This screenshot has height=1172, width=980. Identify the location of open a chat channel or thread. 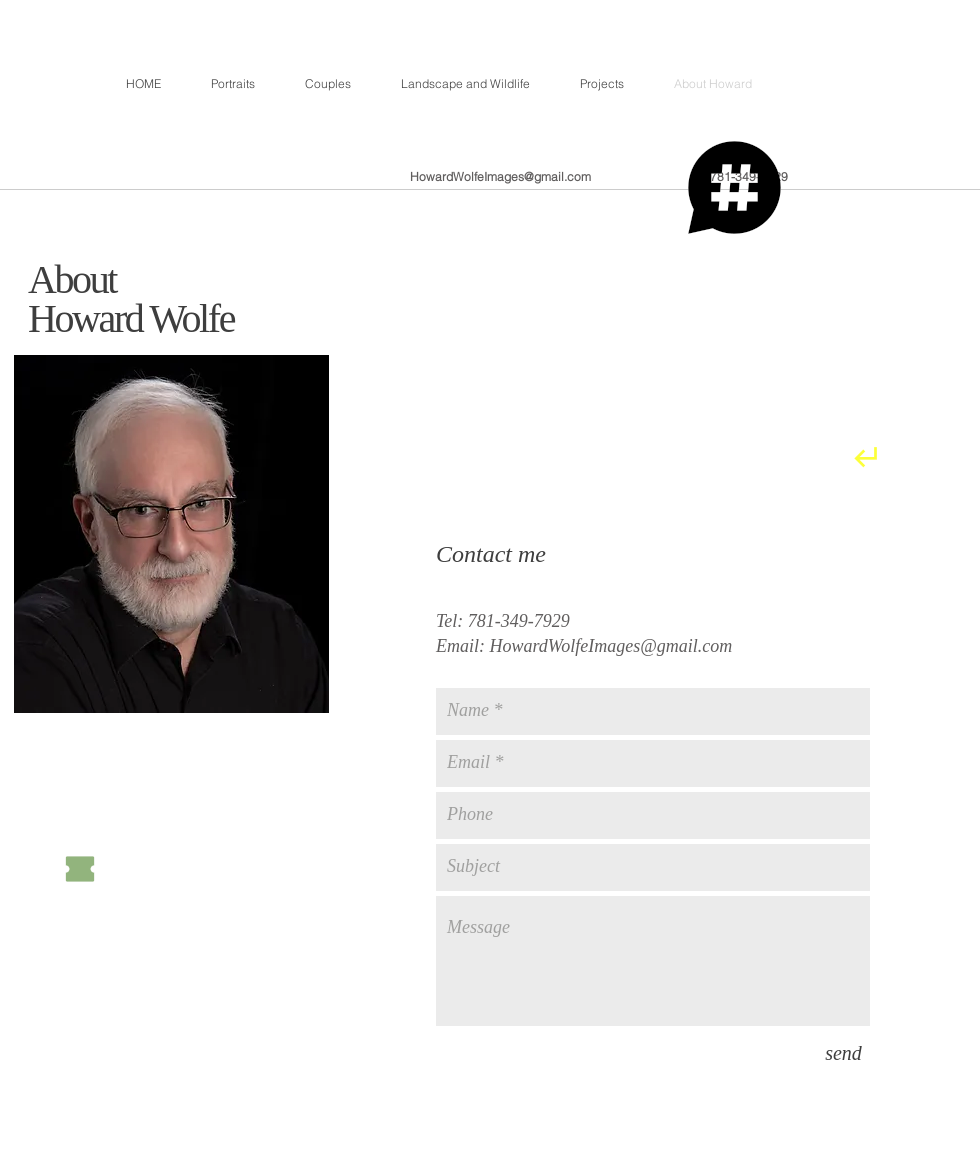
(734, 187).